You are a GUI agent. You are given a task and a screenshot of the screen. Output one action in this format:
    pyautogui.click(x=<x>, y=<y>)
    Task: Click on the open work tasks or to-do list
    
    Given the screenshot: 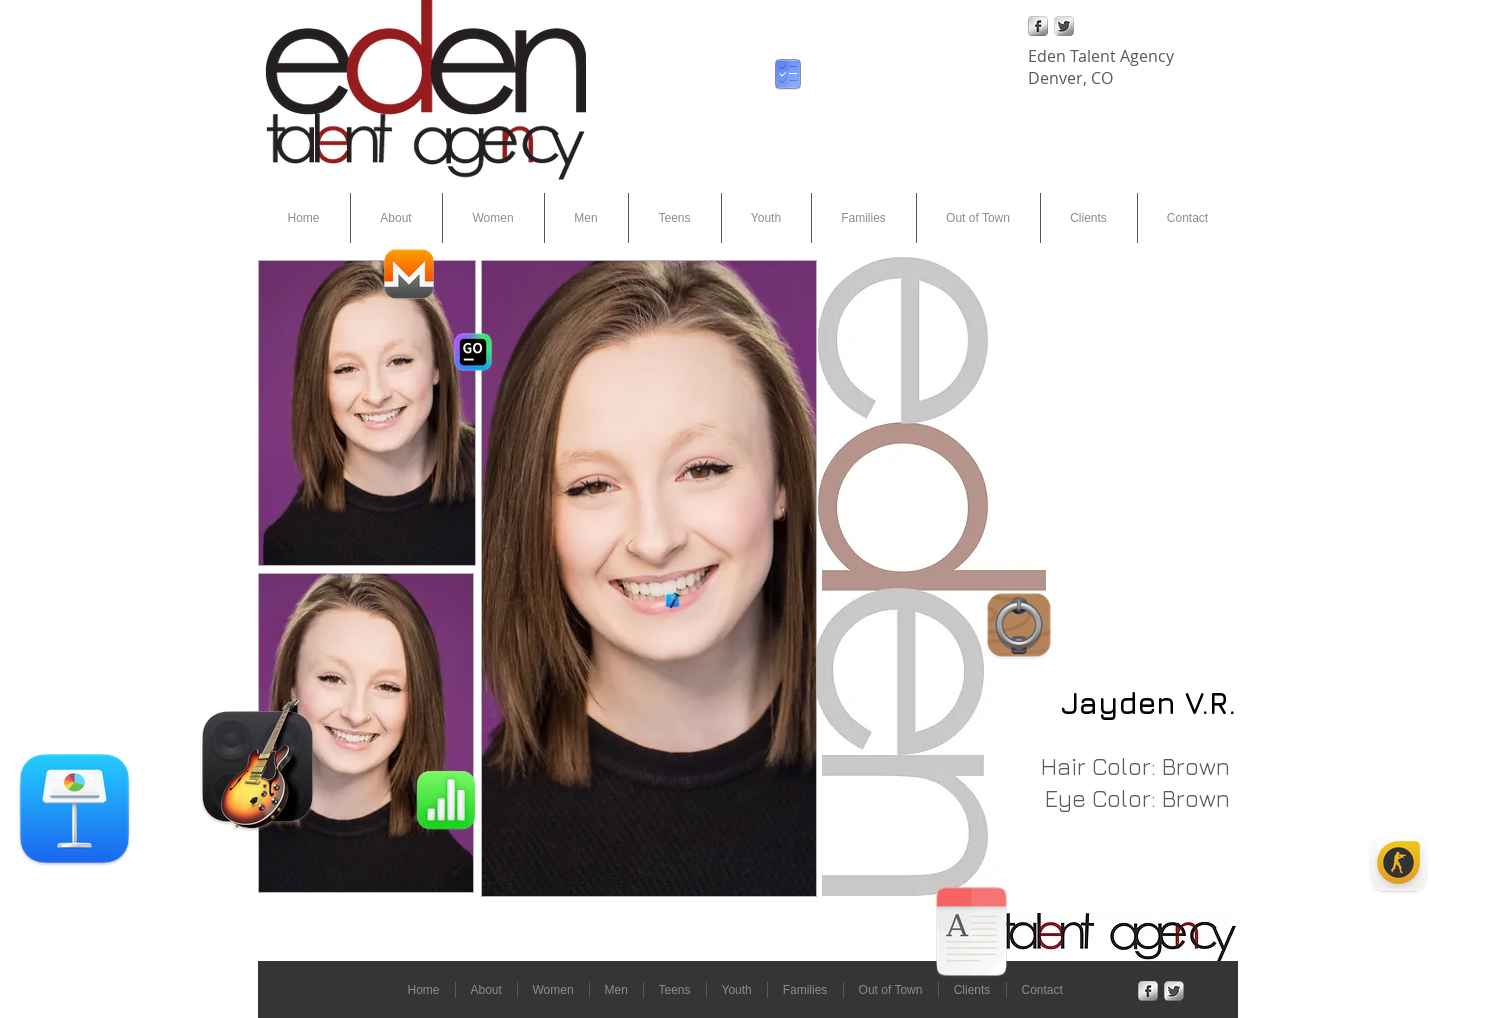 What is the action you would take?
    pyautogui.click(x=788, y=74)
    